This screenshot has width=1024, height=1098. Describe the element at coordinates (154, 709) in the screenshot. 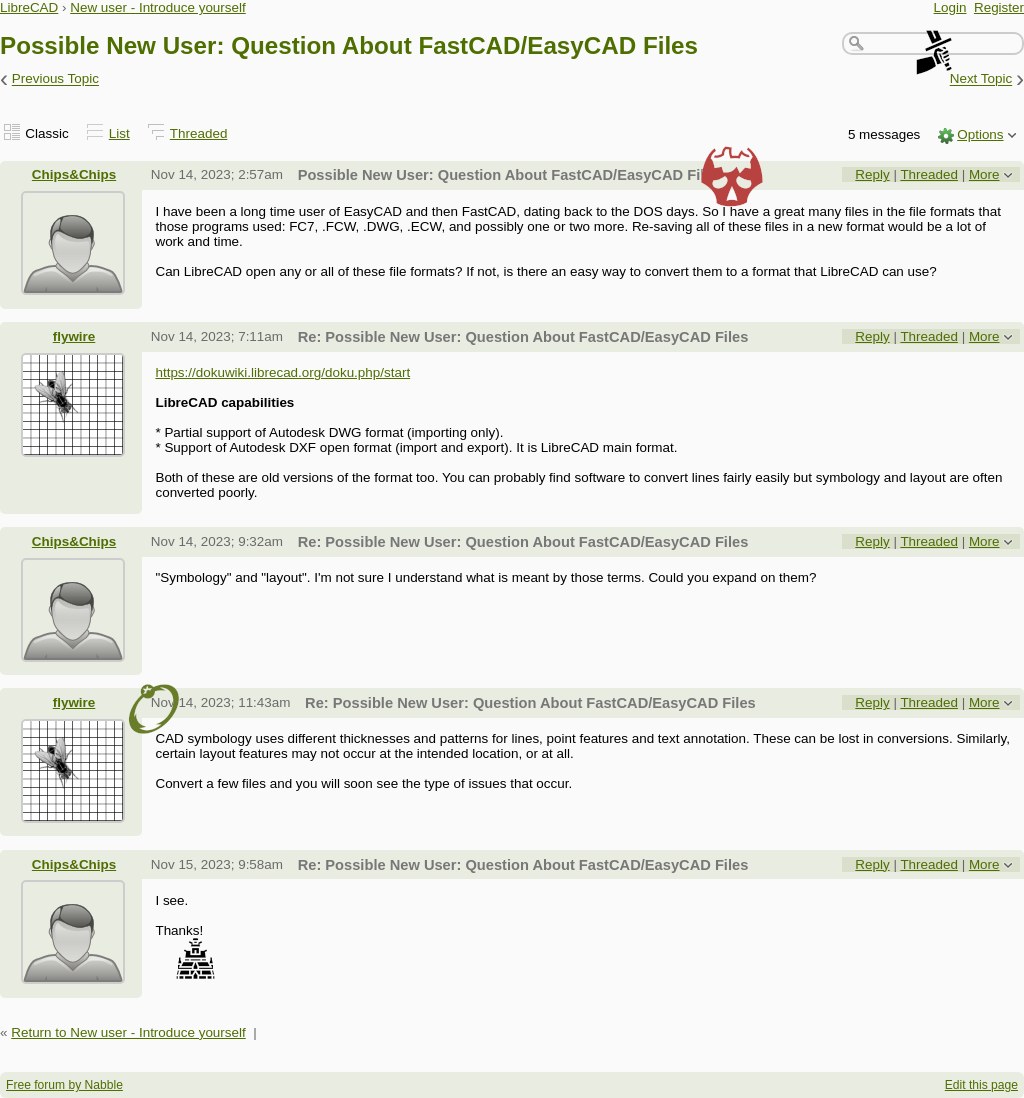

I see `refresh or sync starred items` at that location.